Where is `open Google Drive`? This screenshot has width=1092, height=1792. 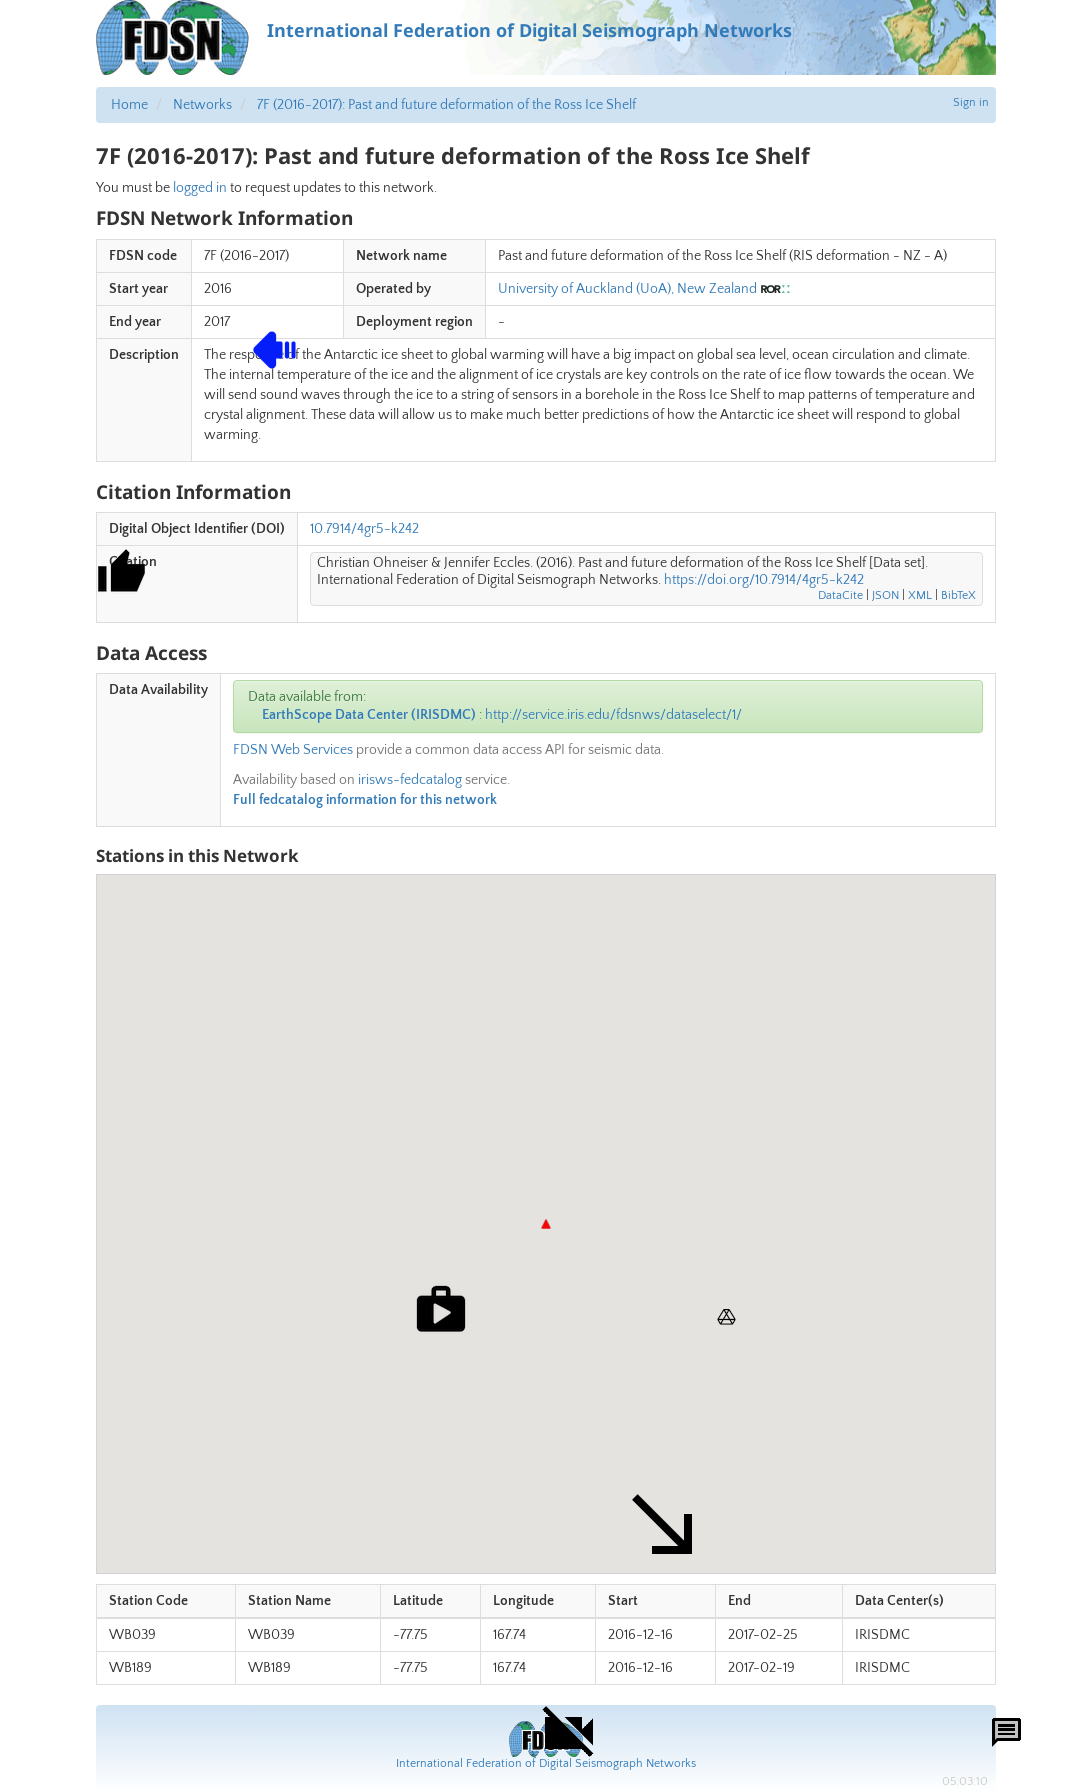 open Google Drive is located at coordinates (726, 1317).